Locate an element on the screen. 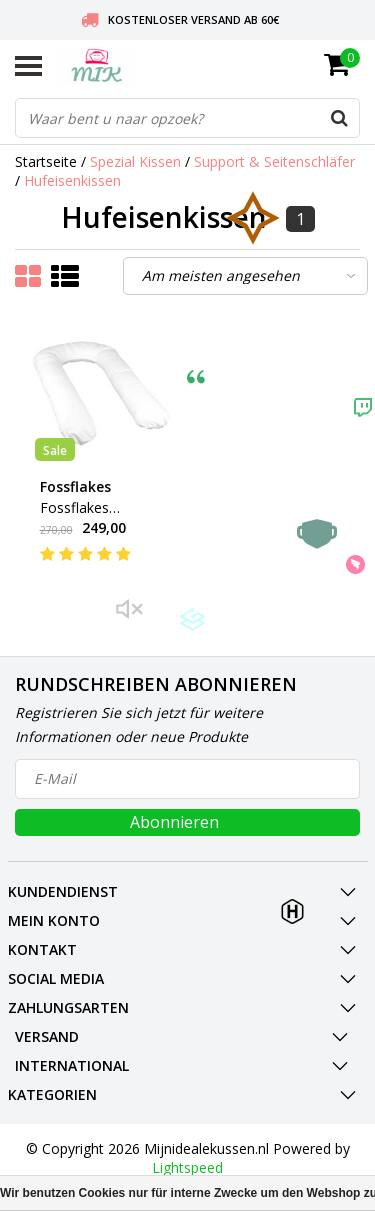 The width and height of the screenshot is (375, 1211). open Twitch app is located at coordinates (363, 407).